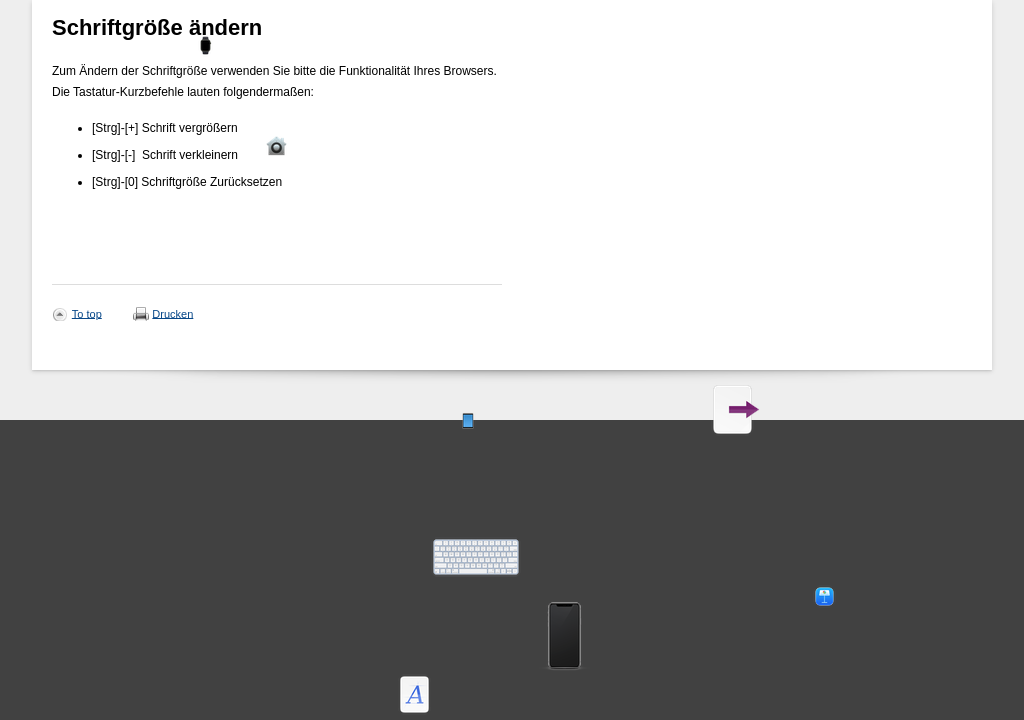 The width and height of the screenshot is (1024, 720). I want to click on access FileVault disk encryption settings, so click(276, 145).